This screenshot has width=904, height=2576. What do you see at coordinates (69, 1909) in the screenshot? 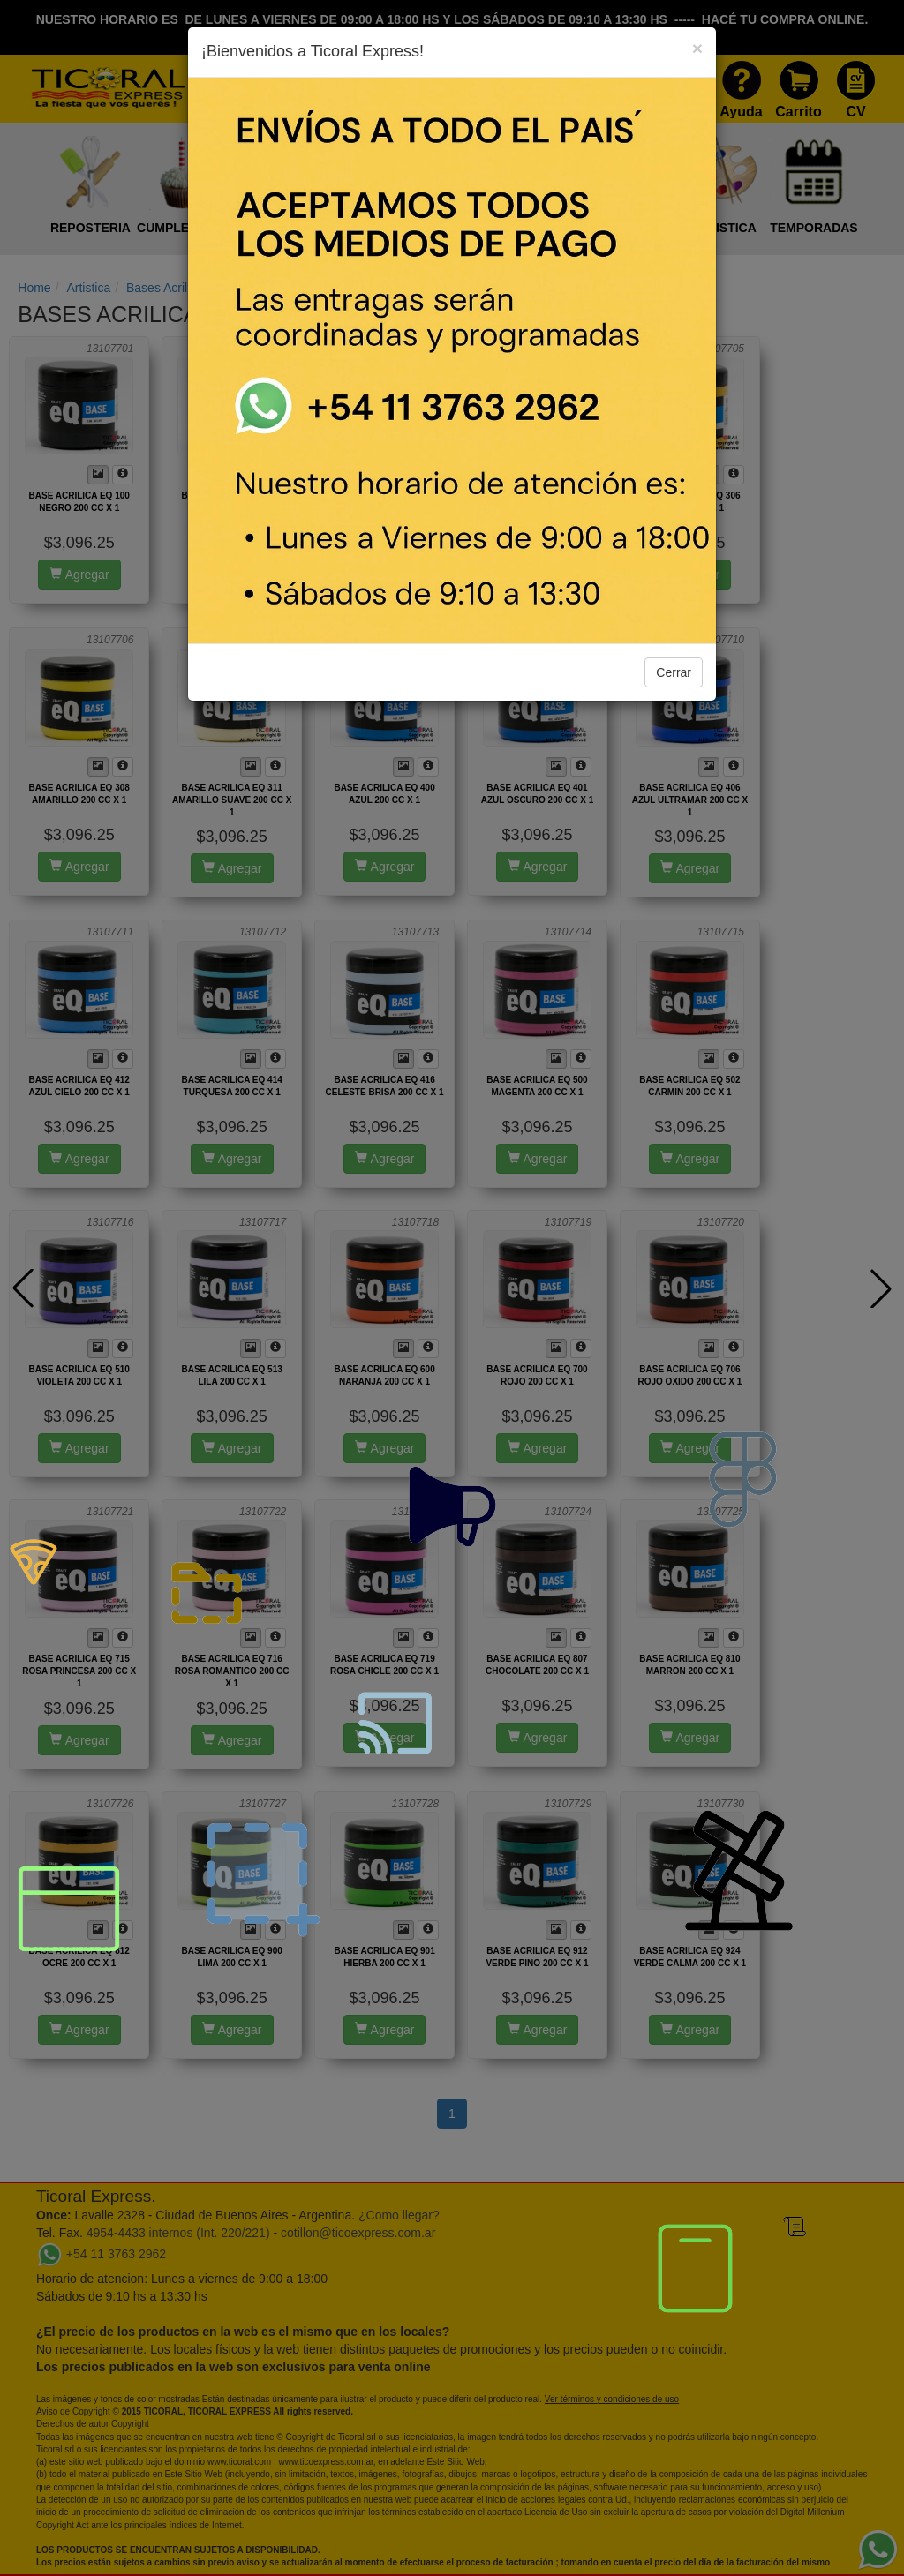
I see `open web browser` at bounding box center [69, 1909].